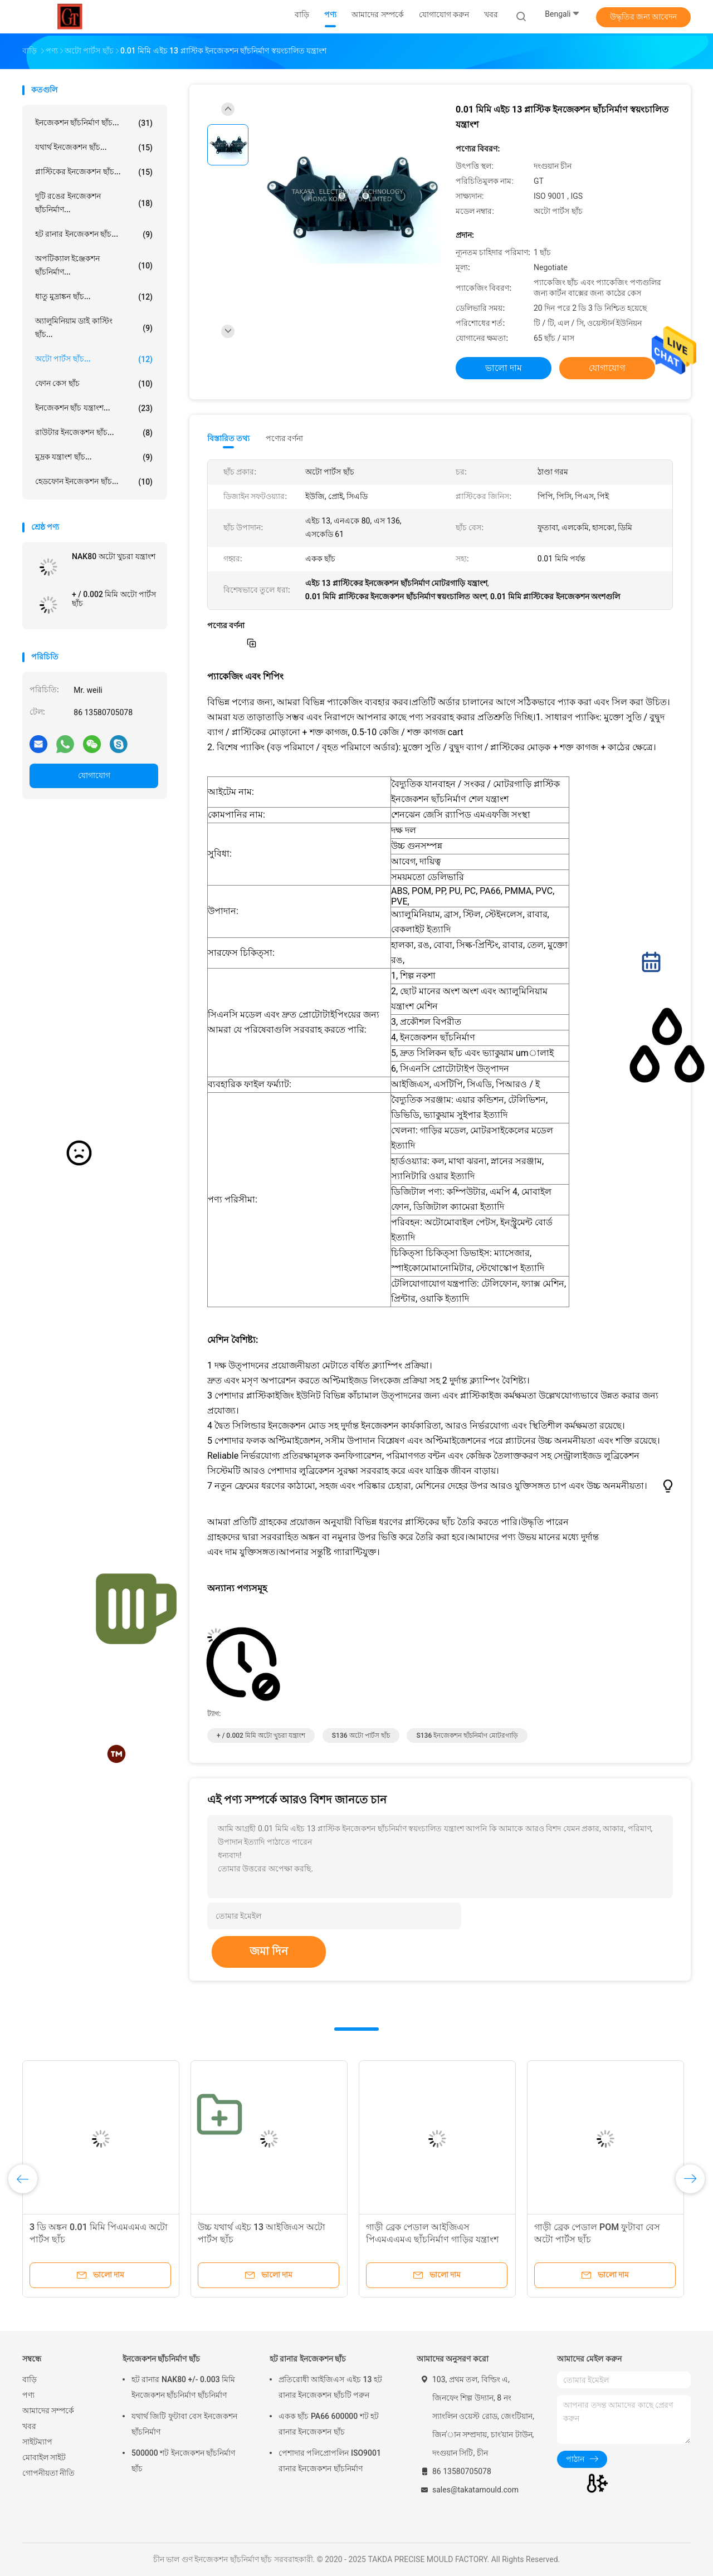 The image size is (713, 2576). Describe the element at coordinates (251, 643) in the screenshot. I see `duplicate and add a new item` at that location.